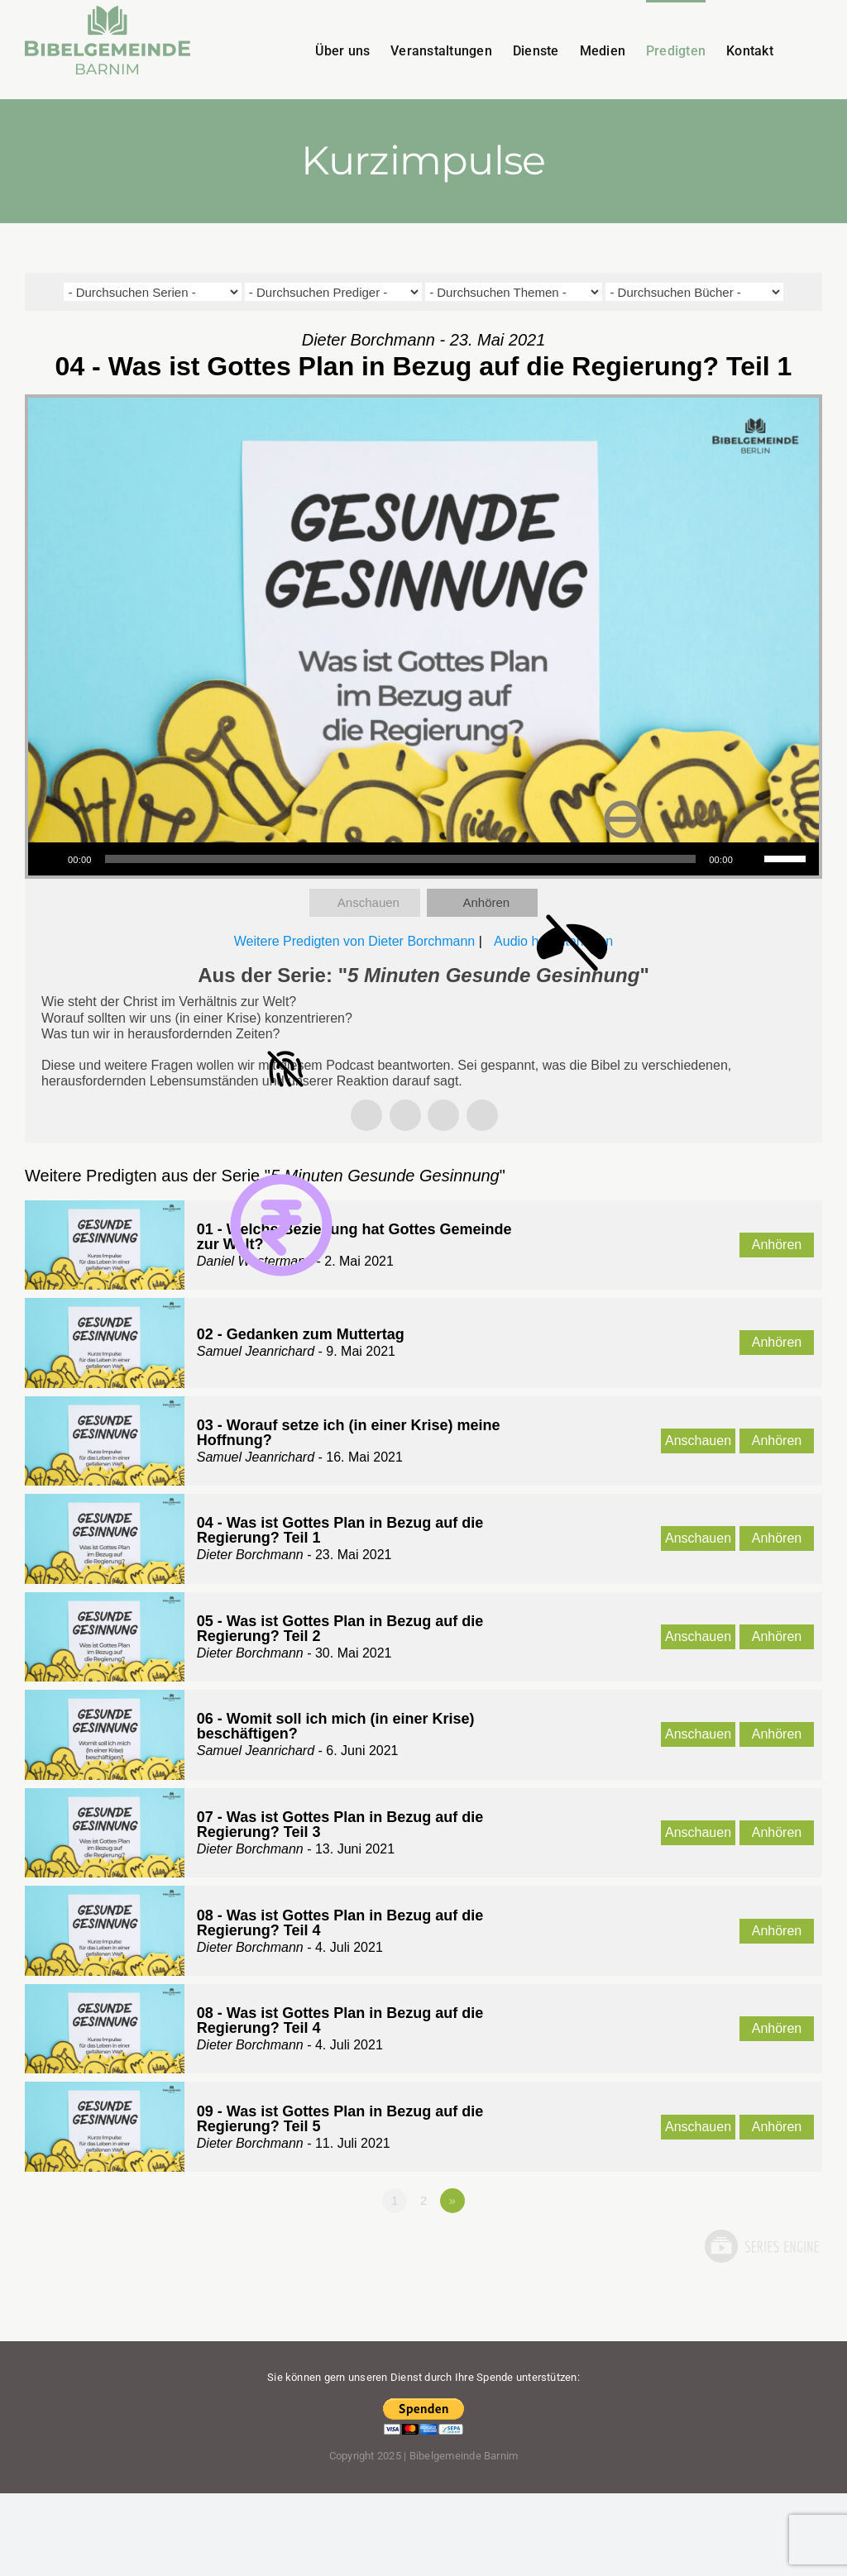 This screenshot has height=2576, width=847. I want to click on view balance in Indian rupees, so click(281, 1225).